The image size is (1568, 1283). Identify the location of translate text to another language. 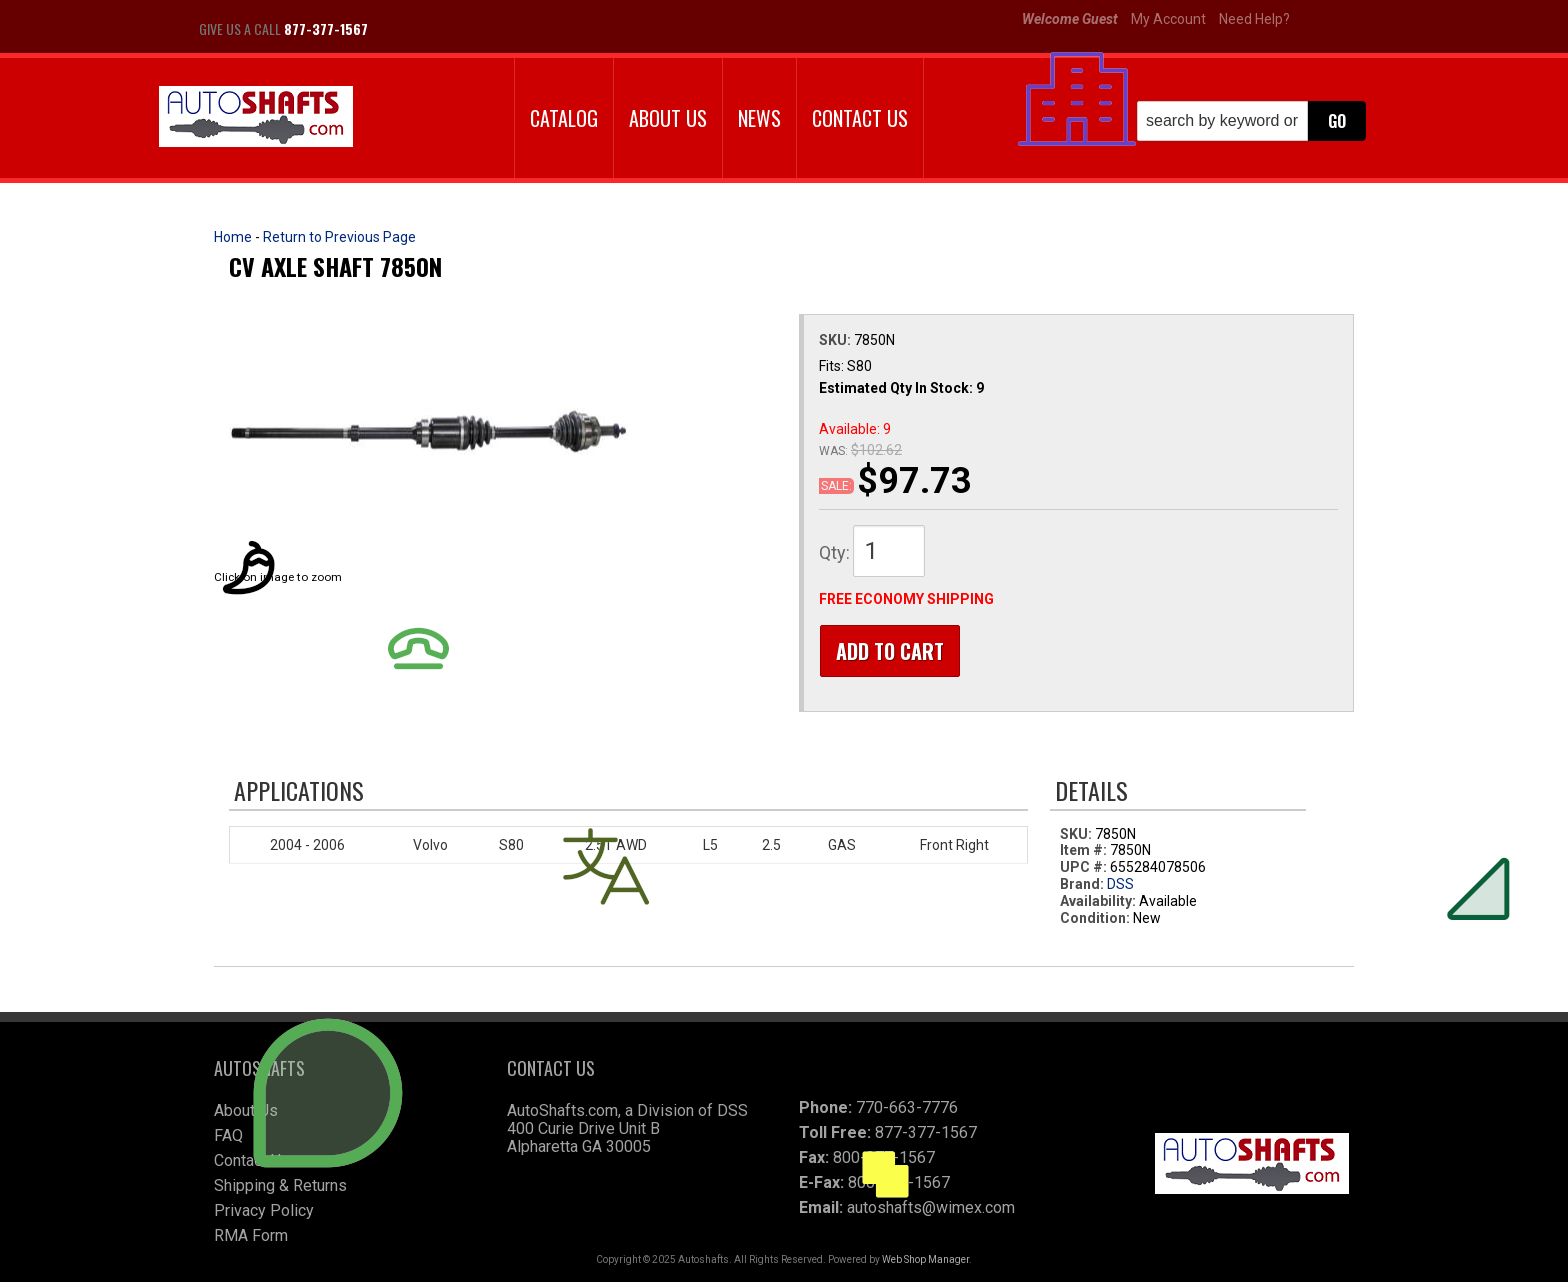
(603, 868).